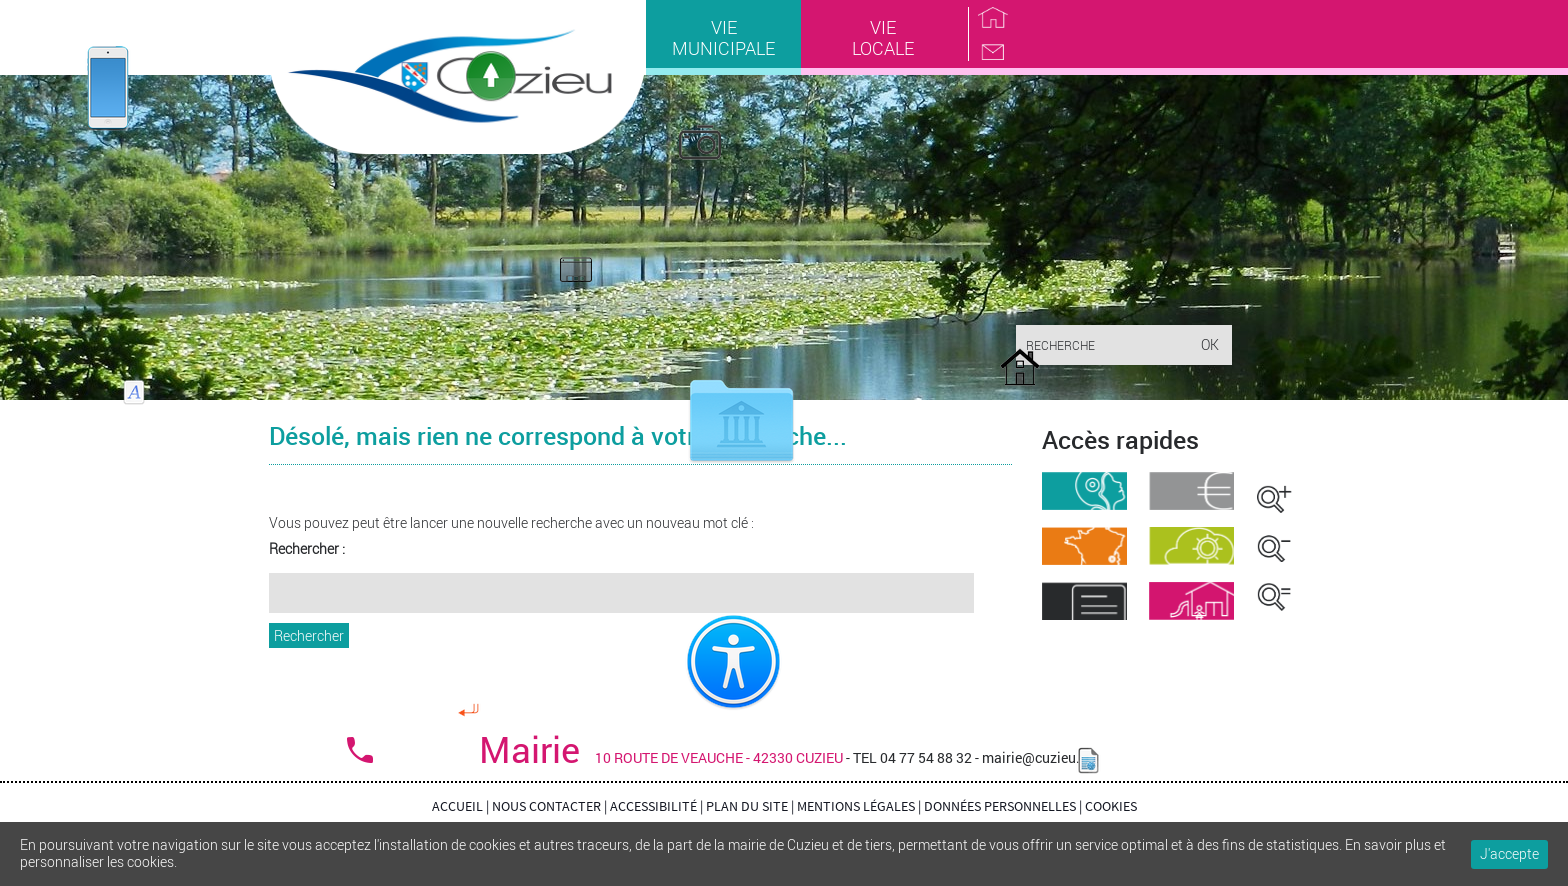 The image size is (1568, 886). Describe the element at coordinates (1088, 760) in the screenshot. I see `a web document or HTML file created in LibreOffice` at that location.